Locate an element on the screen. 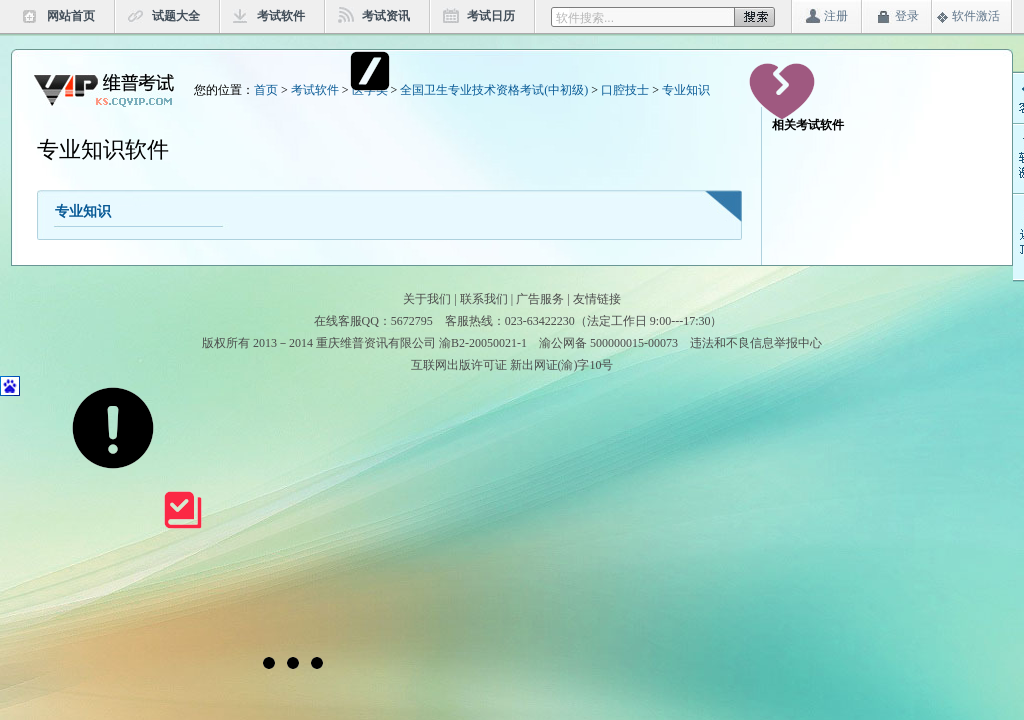  unlike or remove from favorites is located at coordinates (782, 89).